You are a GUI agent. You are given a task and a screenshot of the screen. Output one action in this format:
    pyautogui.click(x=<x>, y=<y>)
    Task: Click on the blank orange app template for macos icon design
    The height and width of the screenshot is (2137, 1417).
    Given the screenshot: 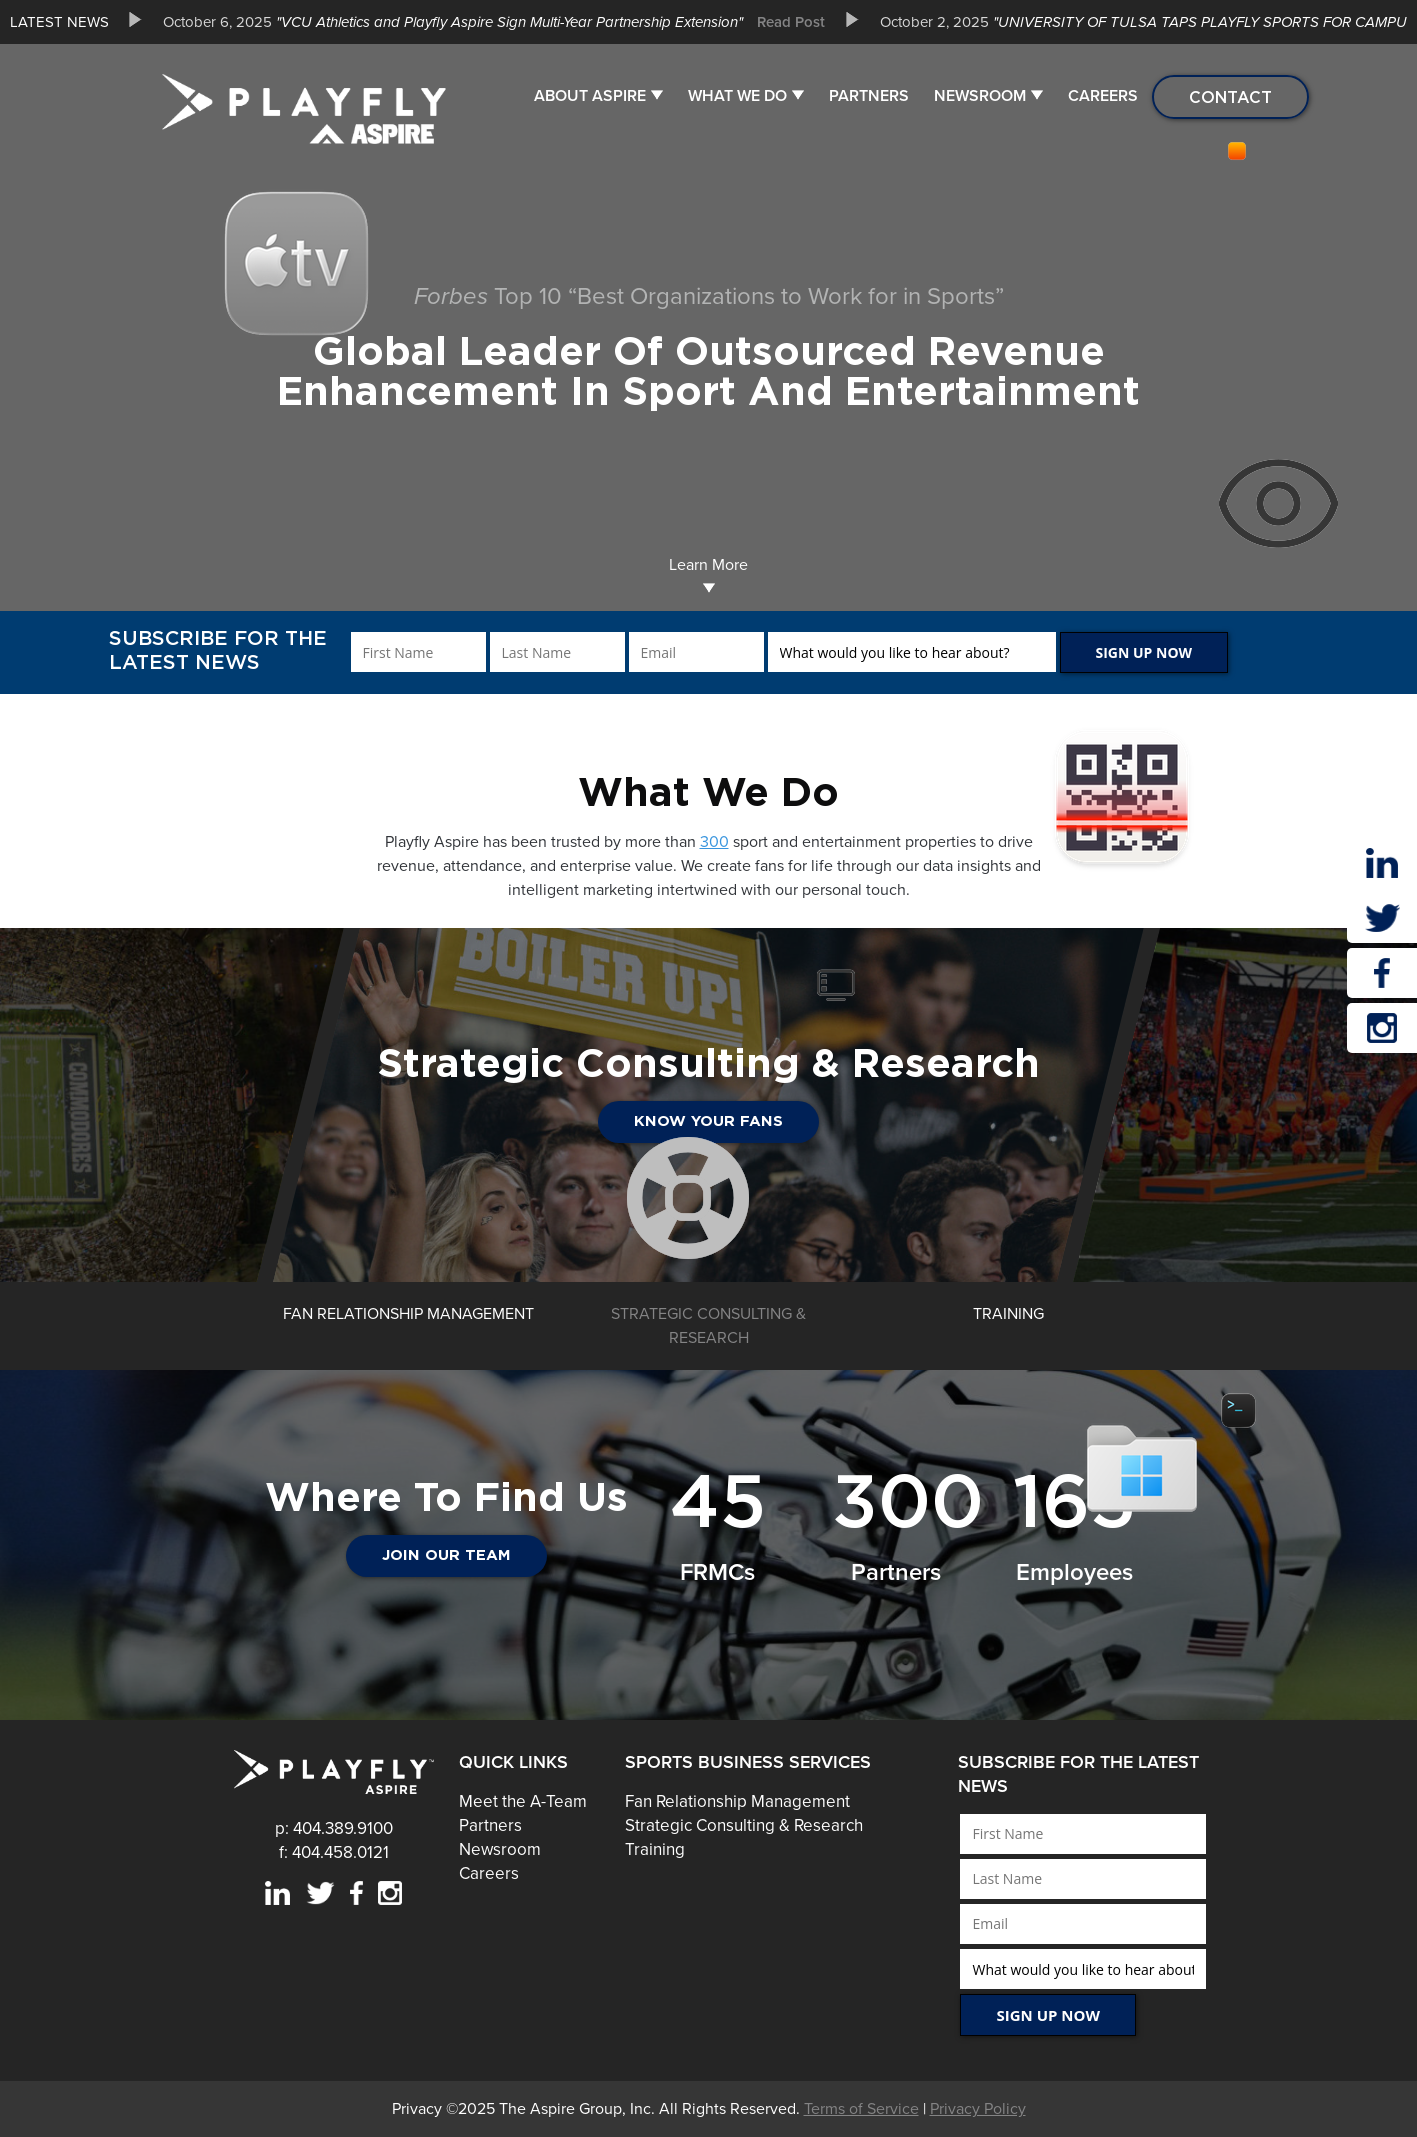 What is the action you would take?
    pyautogui.click(x=1237, y=151)
    